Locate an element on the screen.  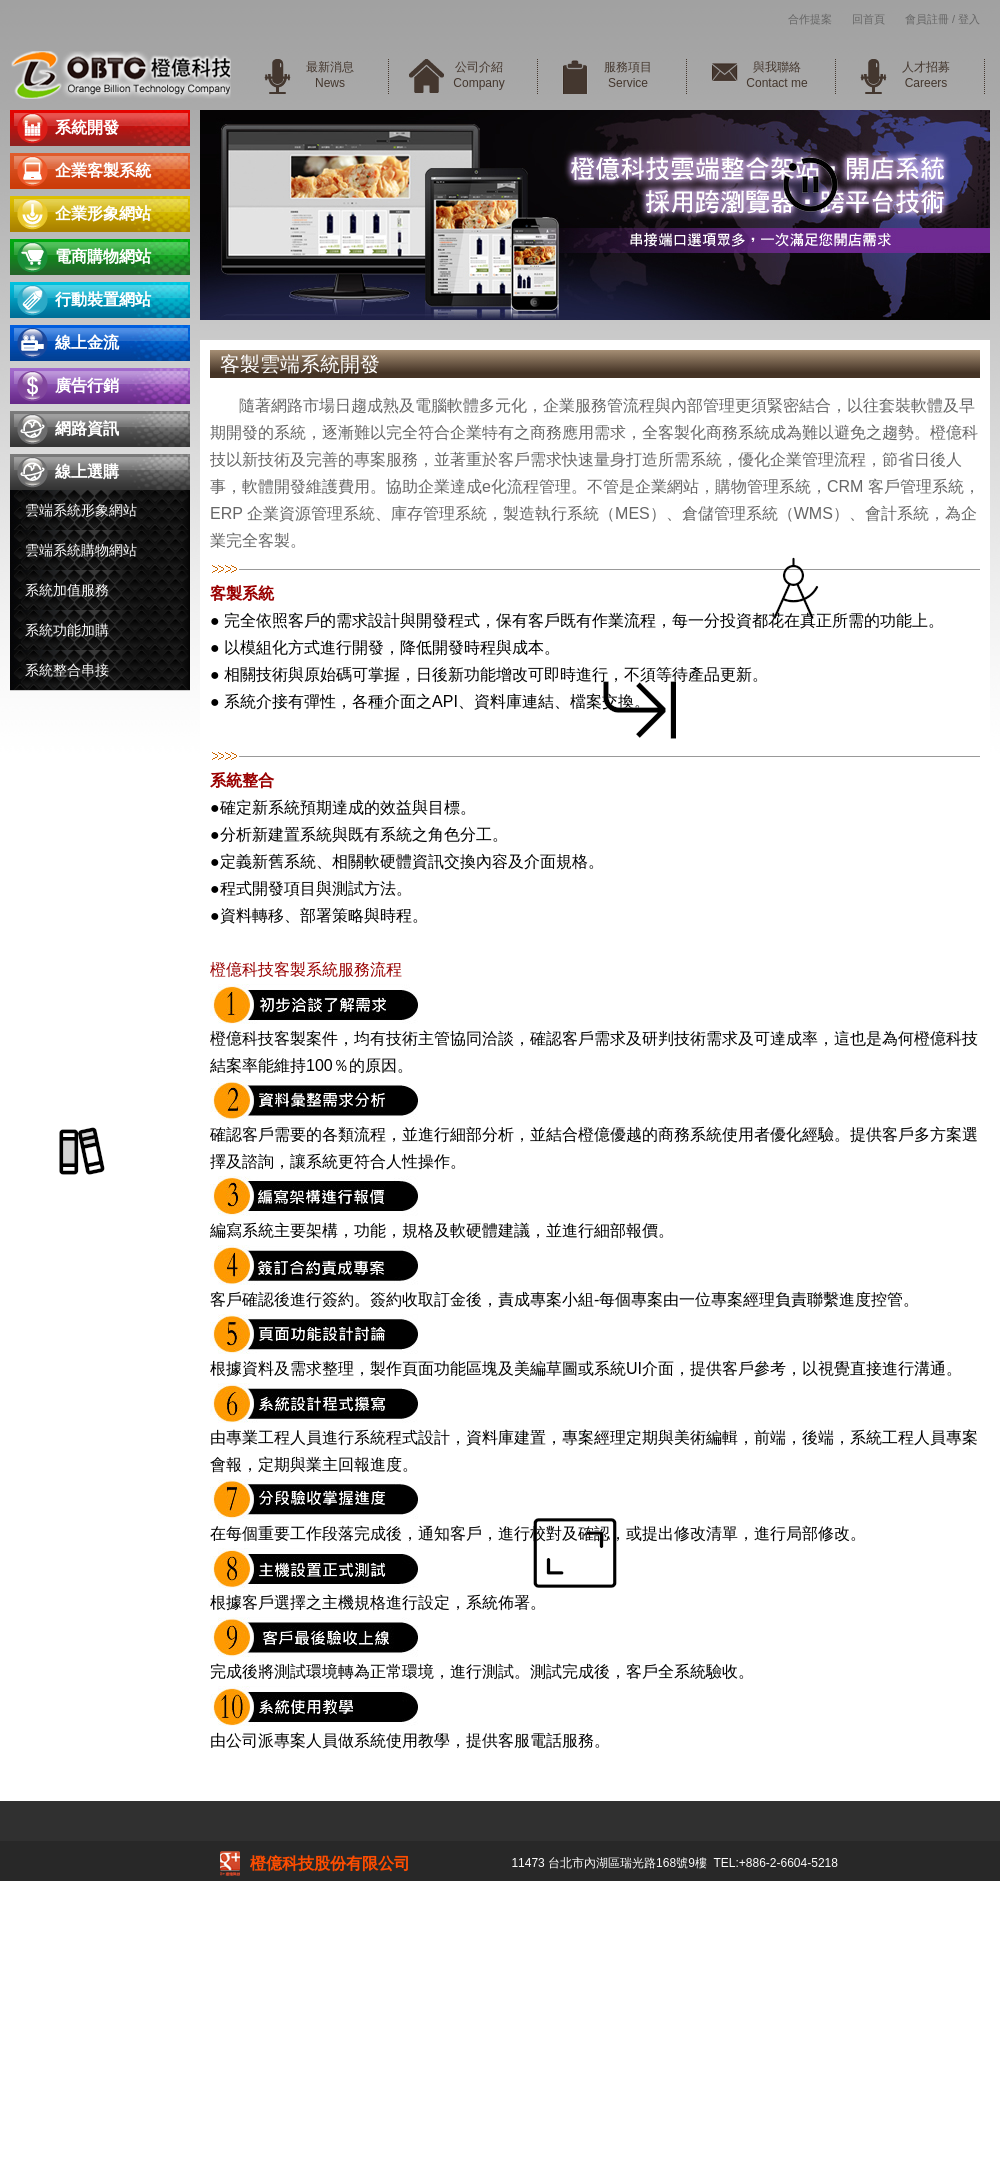
access drawing or drafting tools is located at coordinates (793, 589).